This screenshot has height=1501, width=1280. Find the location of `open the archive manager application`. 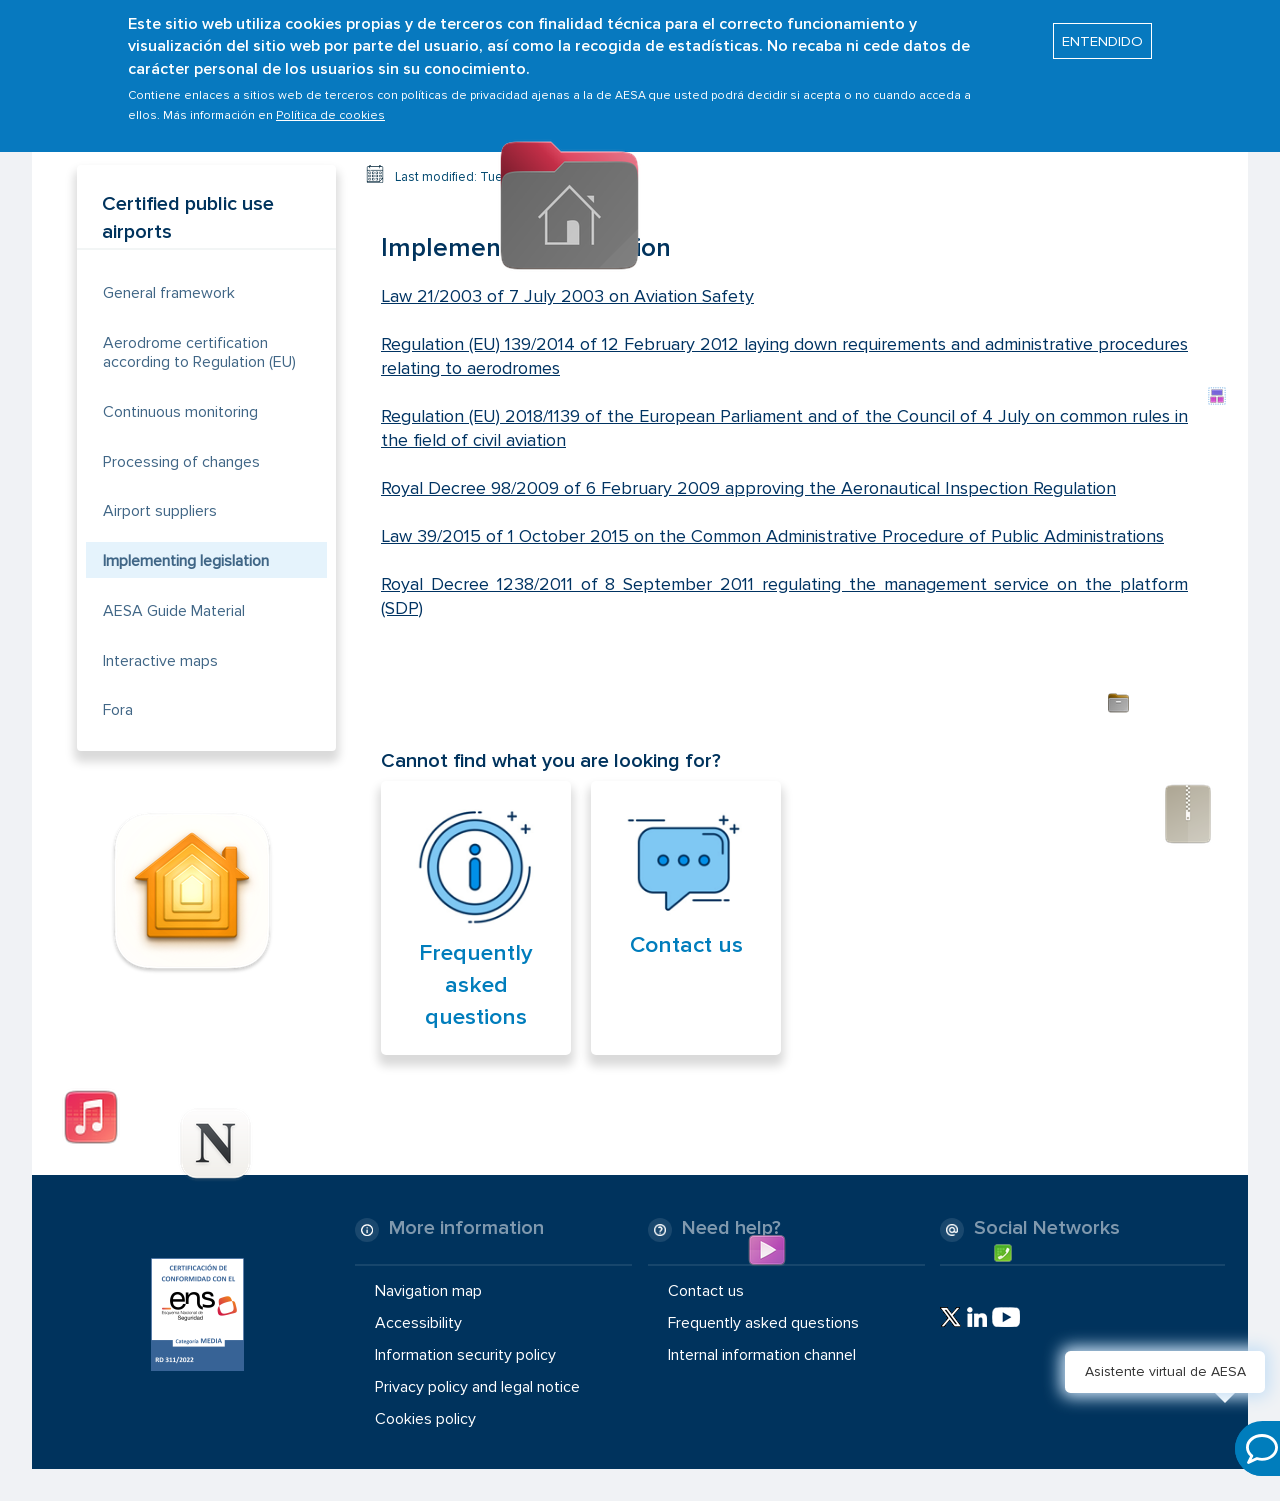

open the archive manager application is located at coordinates (1188, 814).